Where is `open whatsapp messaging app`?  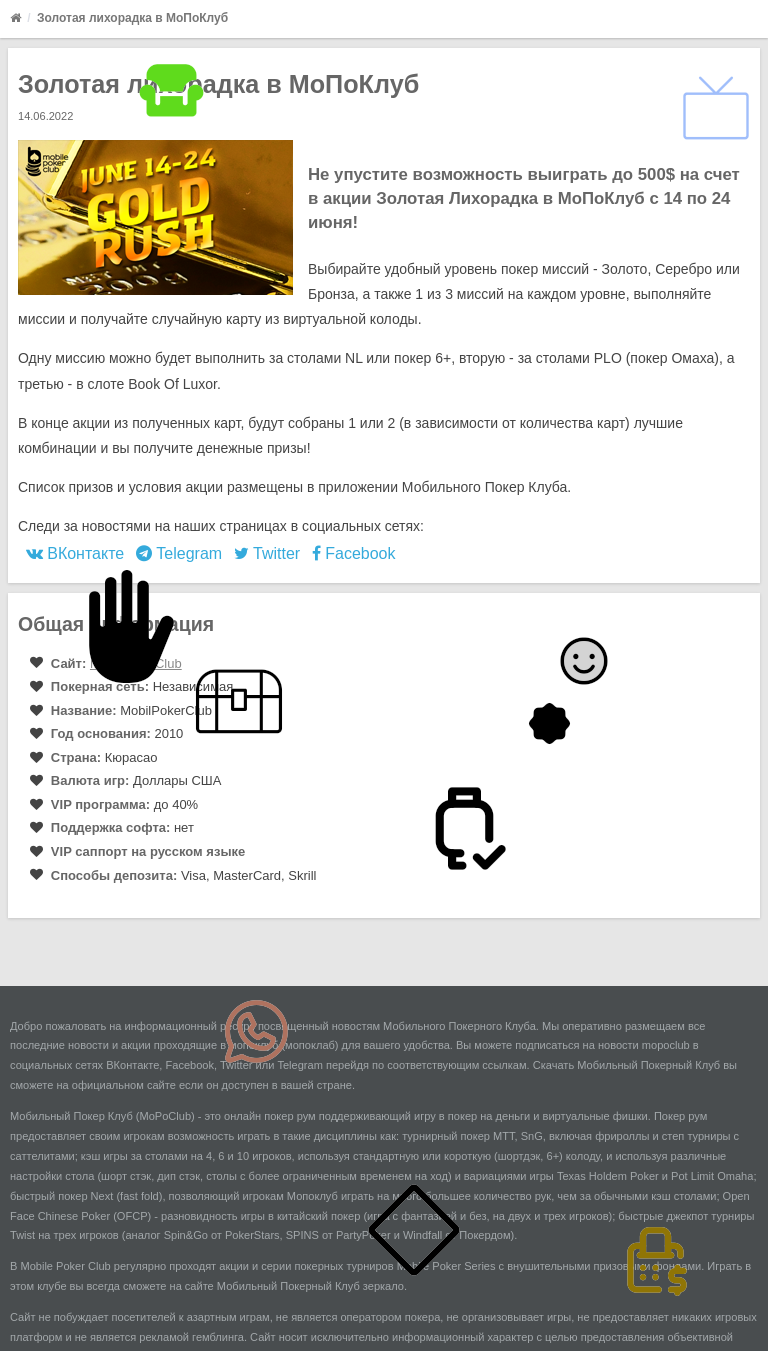 open whatsapp messaging app is located at coordinates (256, 1031).